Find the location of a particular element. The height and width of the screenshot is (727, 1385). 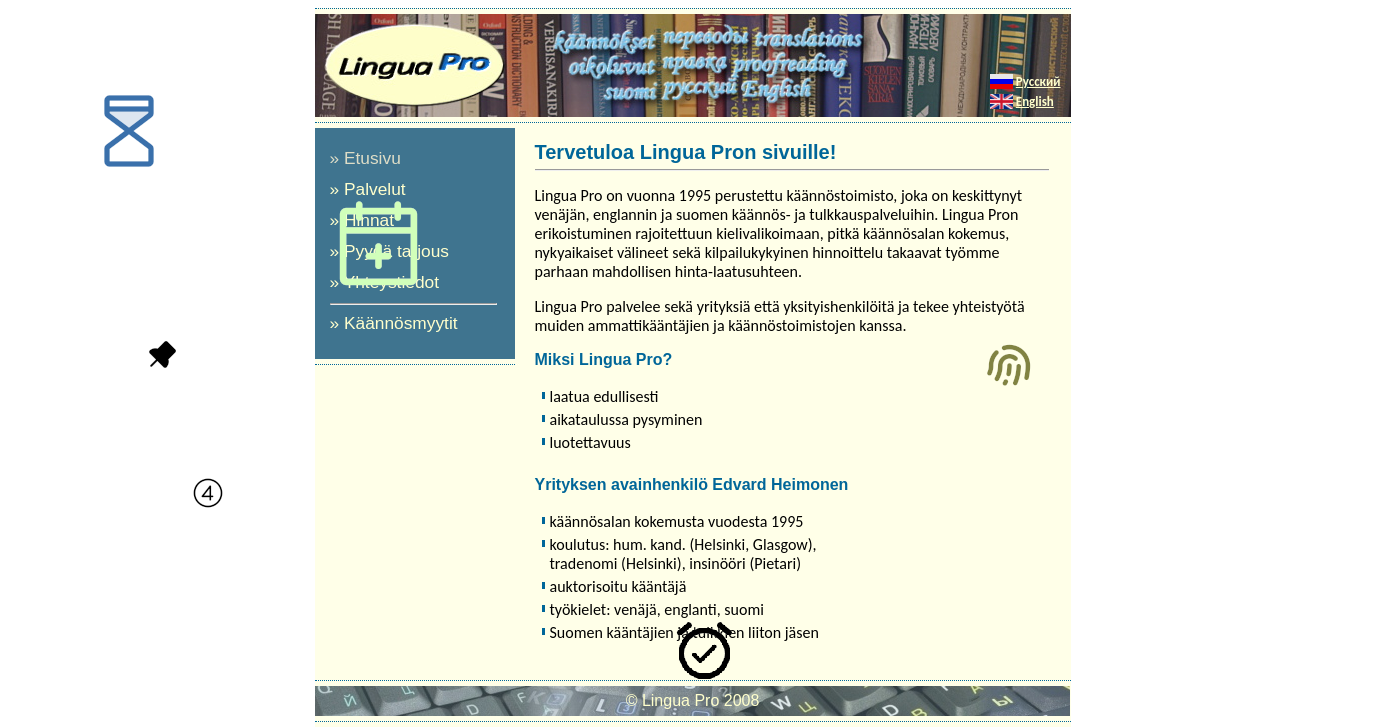

alarm is set and active is located at coordinates (704, 650).